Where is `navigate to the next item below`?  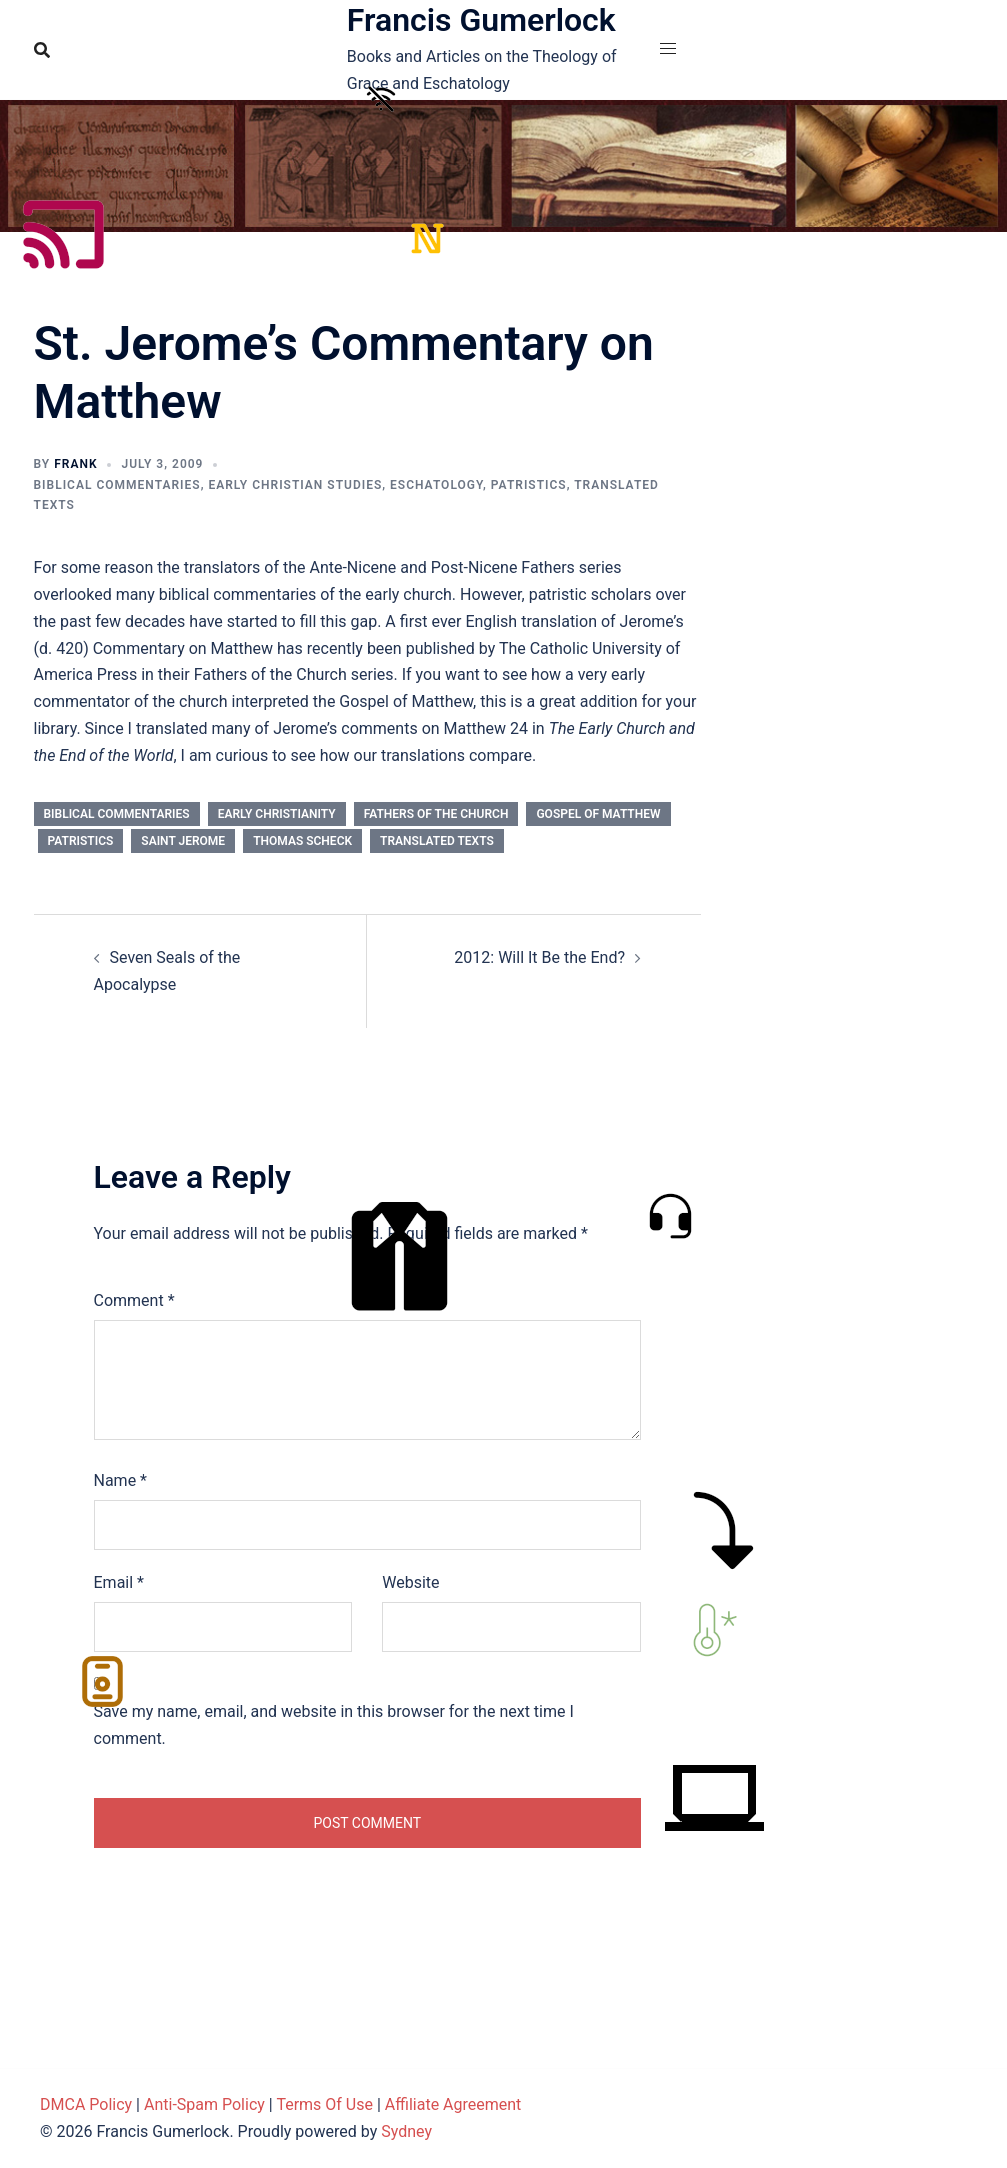
navigate to the next item below is located at coordinates (723, 1530).